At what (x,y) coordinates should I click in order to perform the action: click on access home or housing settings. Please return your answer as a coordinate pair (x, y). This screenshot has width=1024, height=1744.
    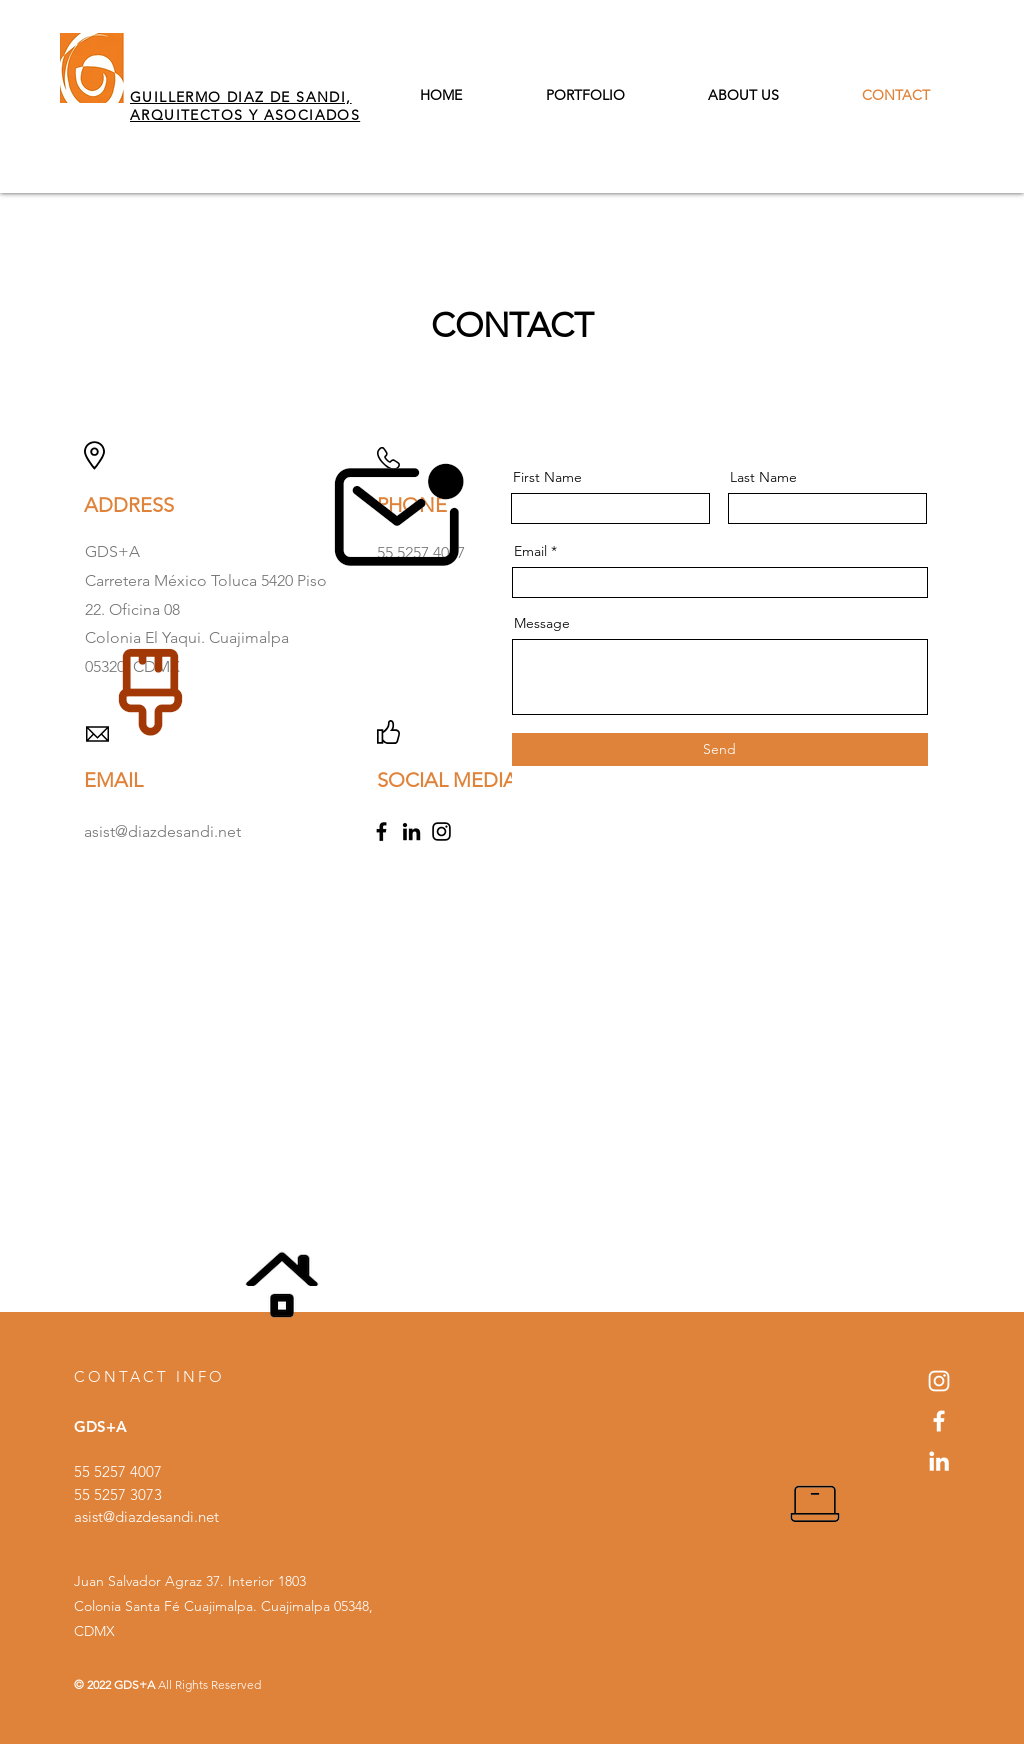
    Looking at the image, I should click on (282, 1286).